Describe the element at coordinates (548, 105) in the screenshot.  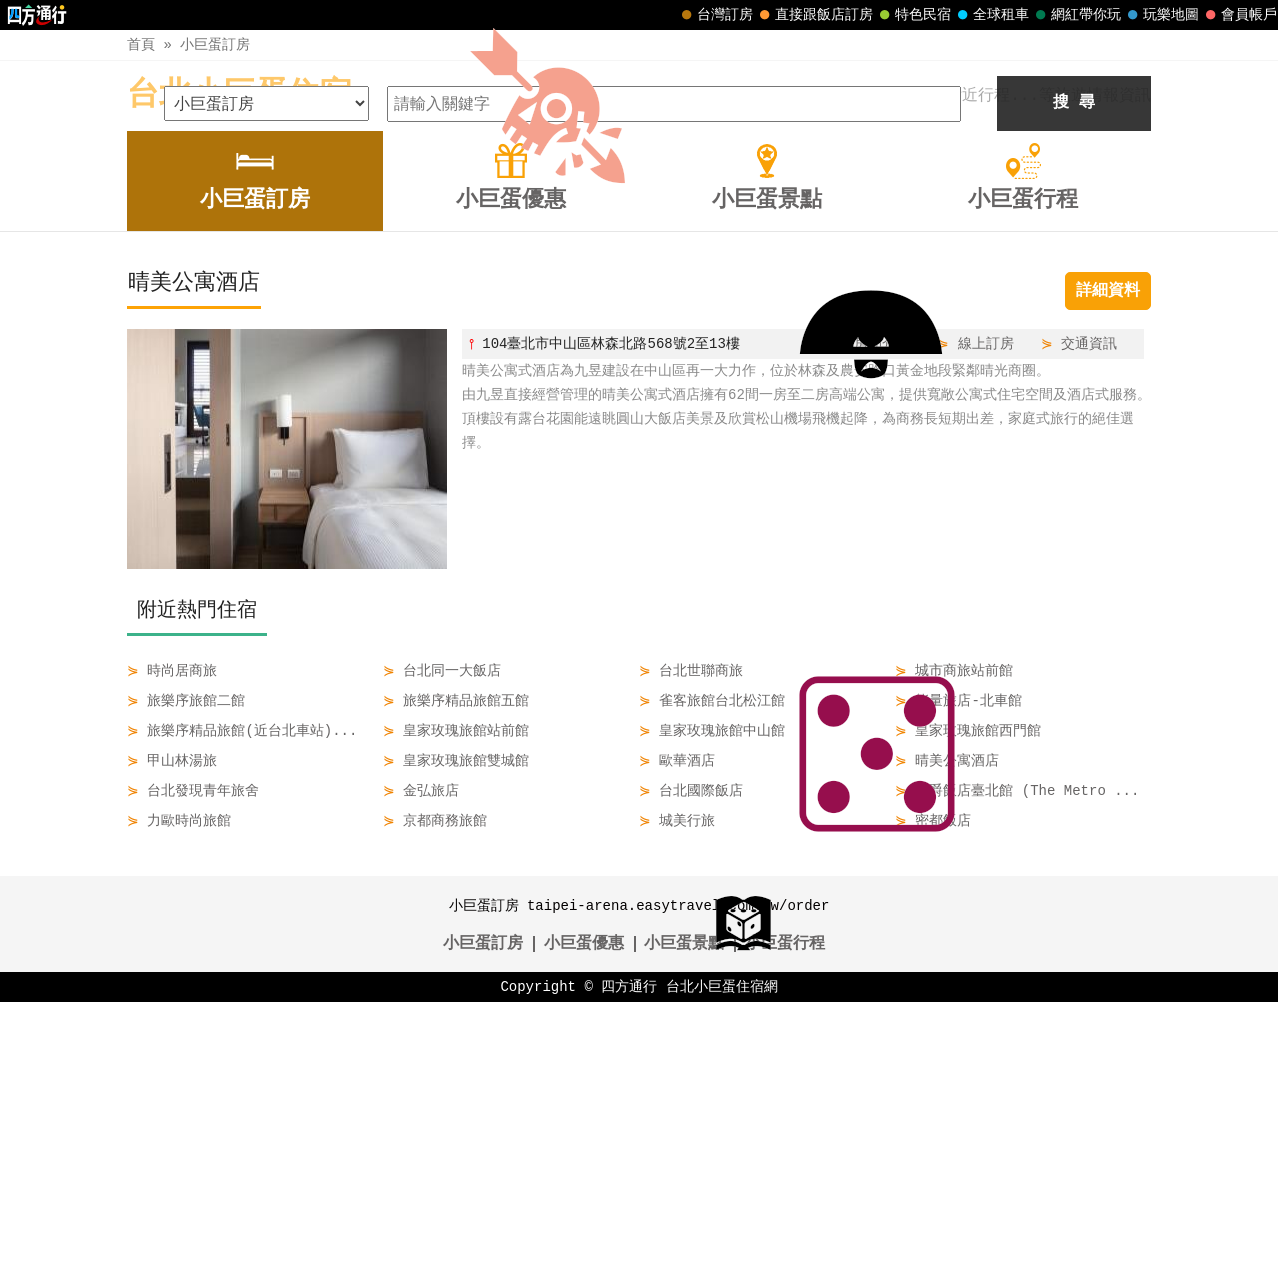
I see `skull pierced by arrow achievement or trophy` at that location.